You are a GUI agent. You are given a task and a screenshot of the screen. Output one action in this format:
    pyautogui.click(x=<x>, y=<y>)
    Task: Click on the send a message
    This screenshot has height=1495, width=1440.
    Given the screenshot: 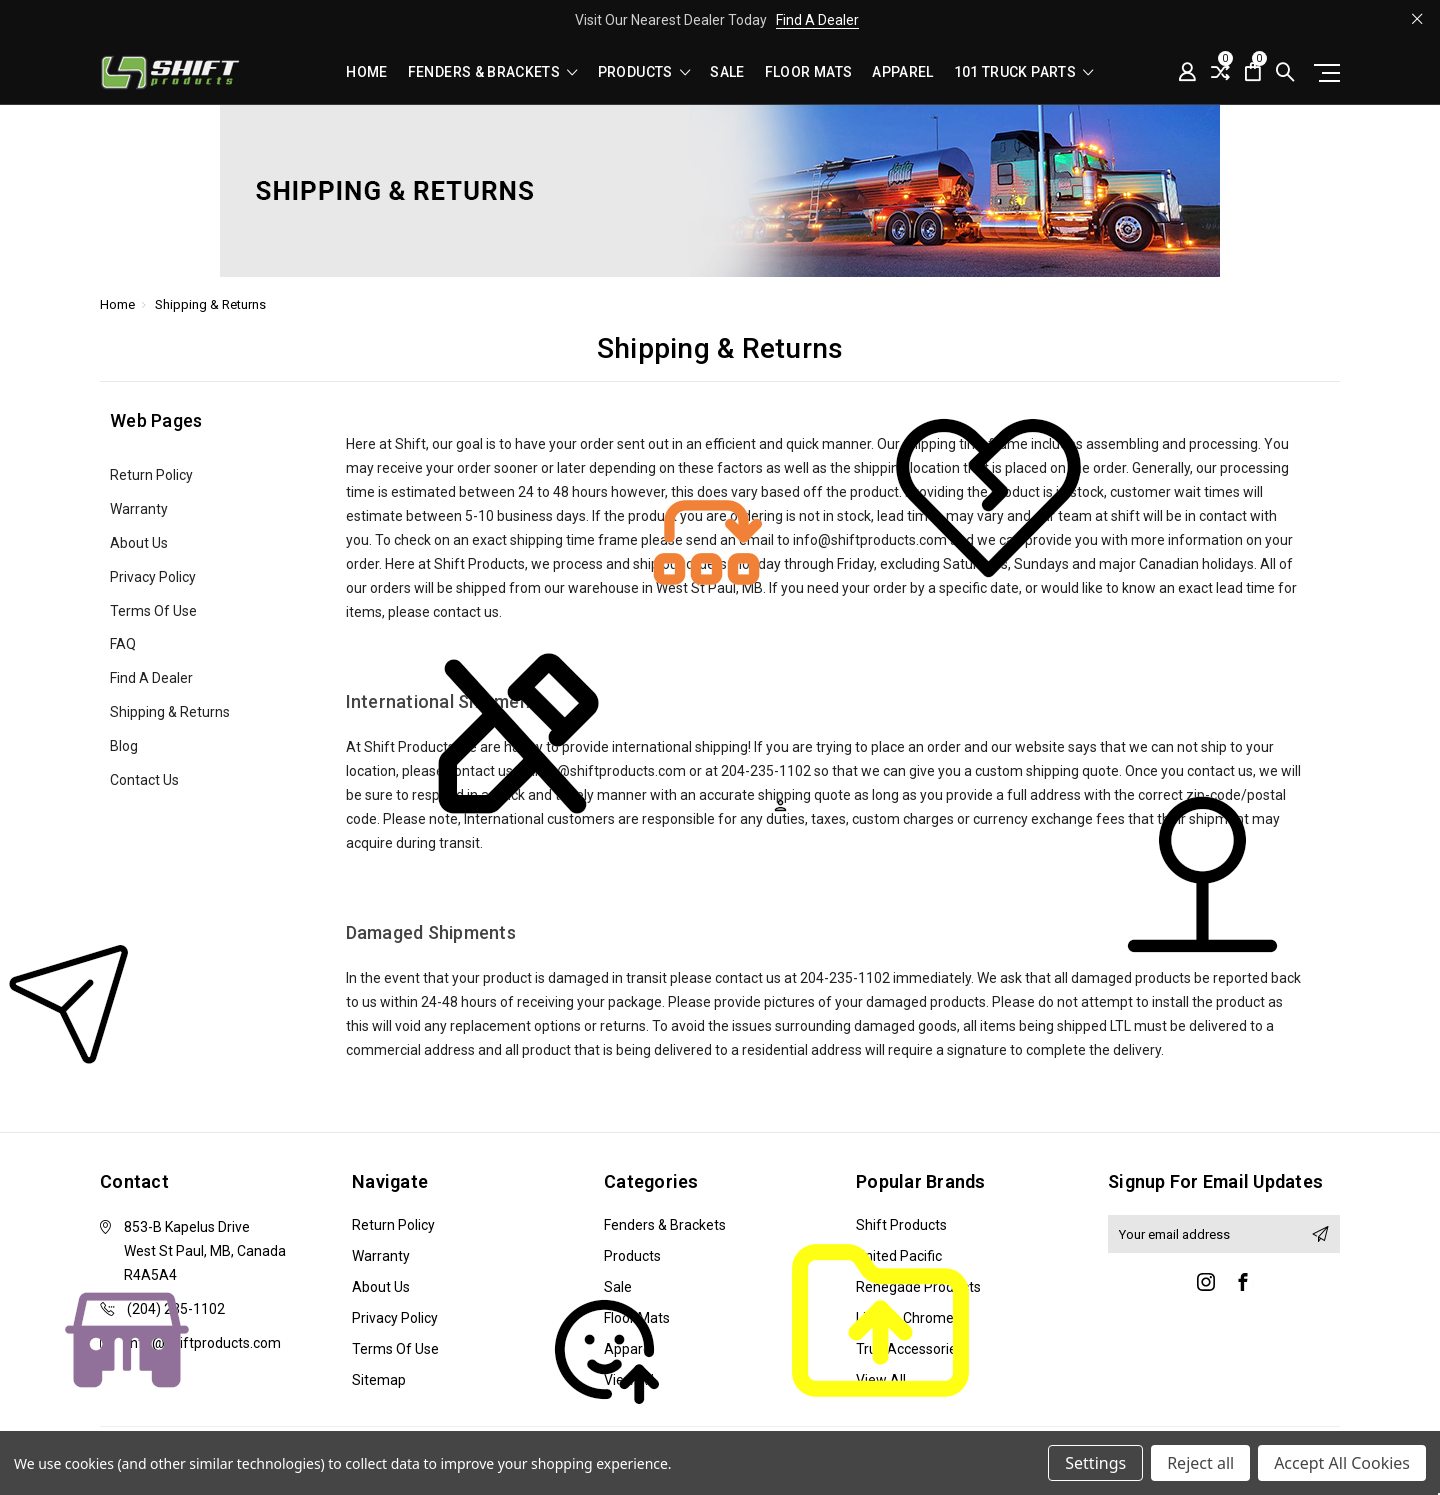 What is the action you would take?
    pyautogui.click(x=73, y=1000)
    